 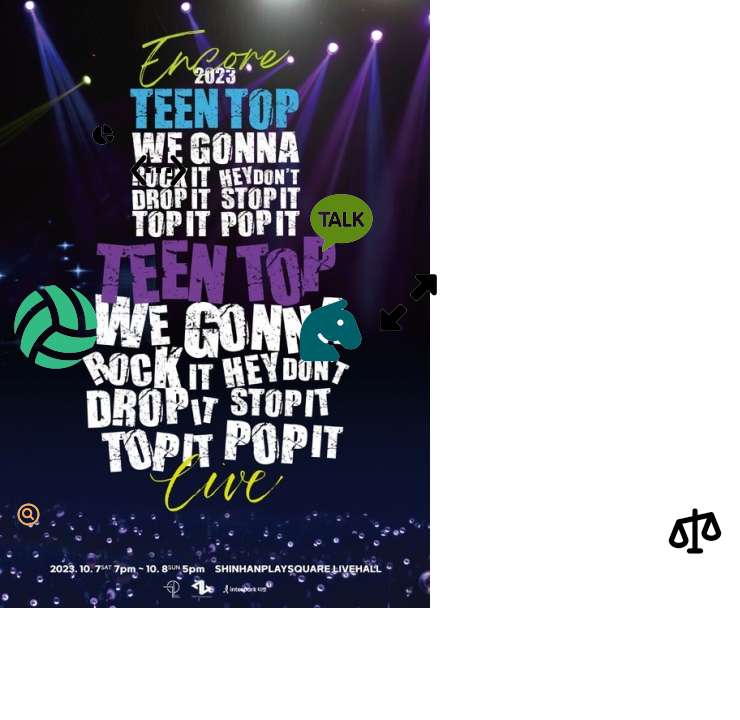 What do you see at coordinates (28, 514) in the screenshot?
I see `tap to search` at bounding box center [28, 514].